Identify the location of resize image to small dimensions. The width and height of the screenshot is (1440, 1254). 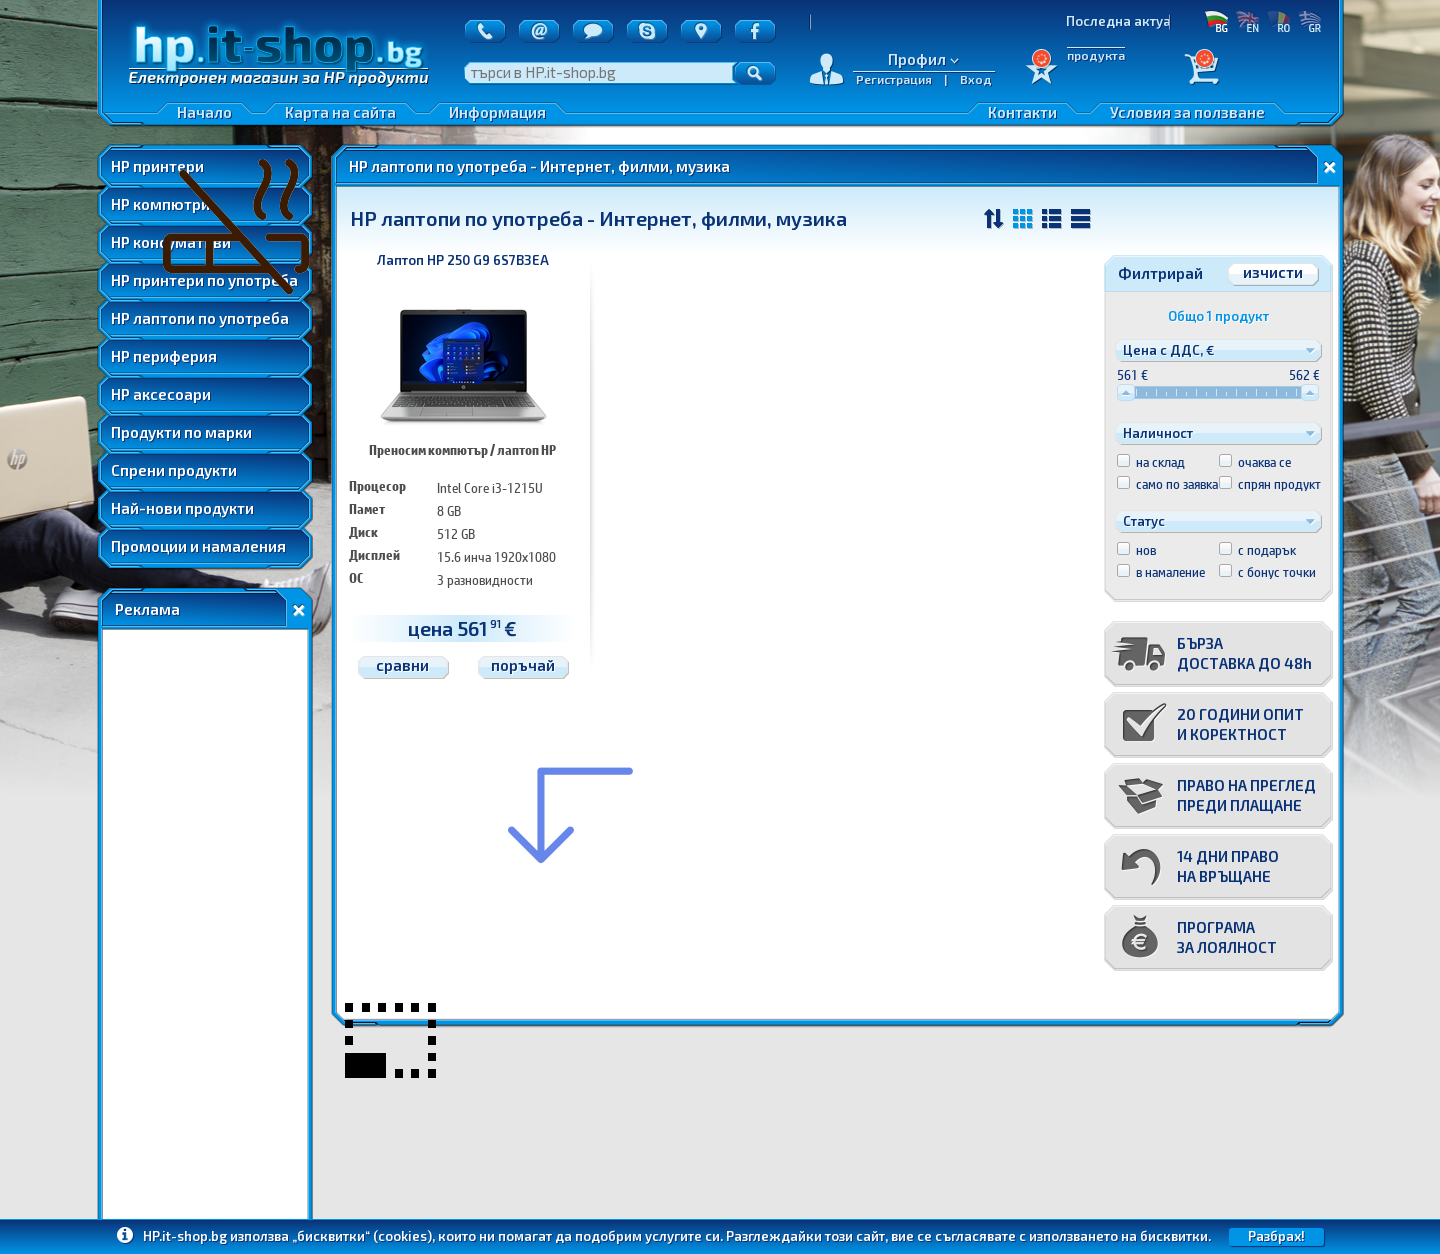
(390, 1040).